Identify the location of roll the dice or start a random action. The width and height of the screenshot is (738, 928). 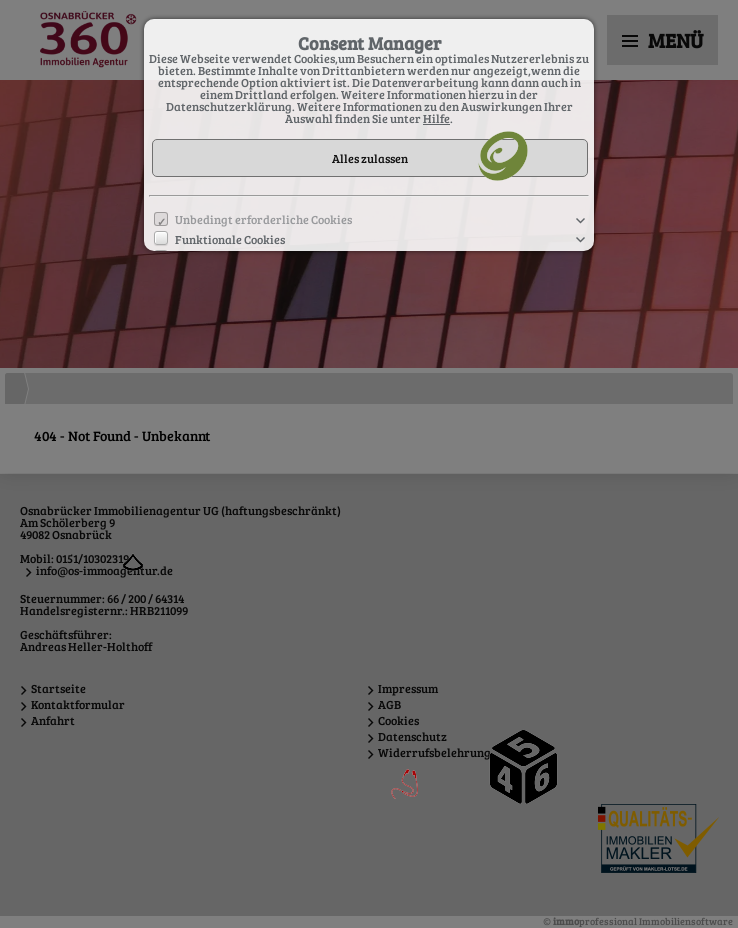
(523, 767).